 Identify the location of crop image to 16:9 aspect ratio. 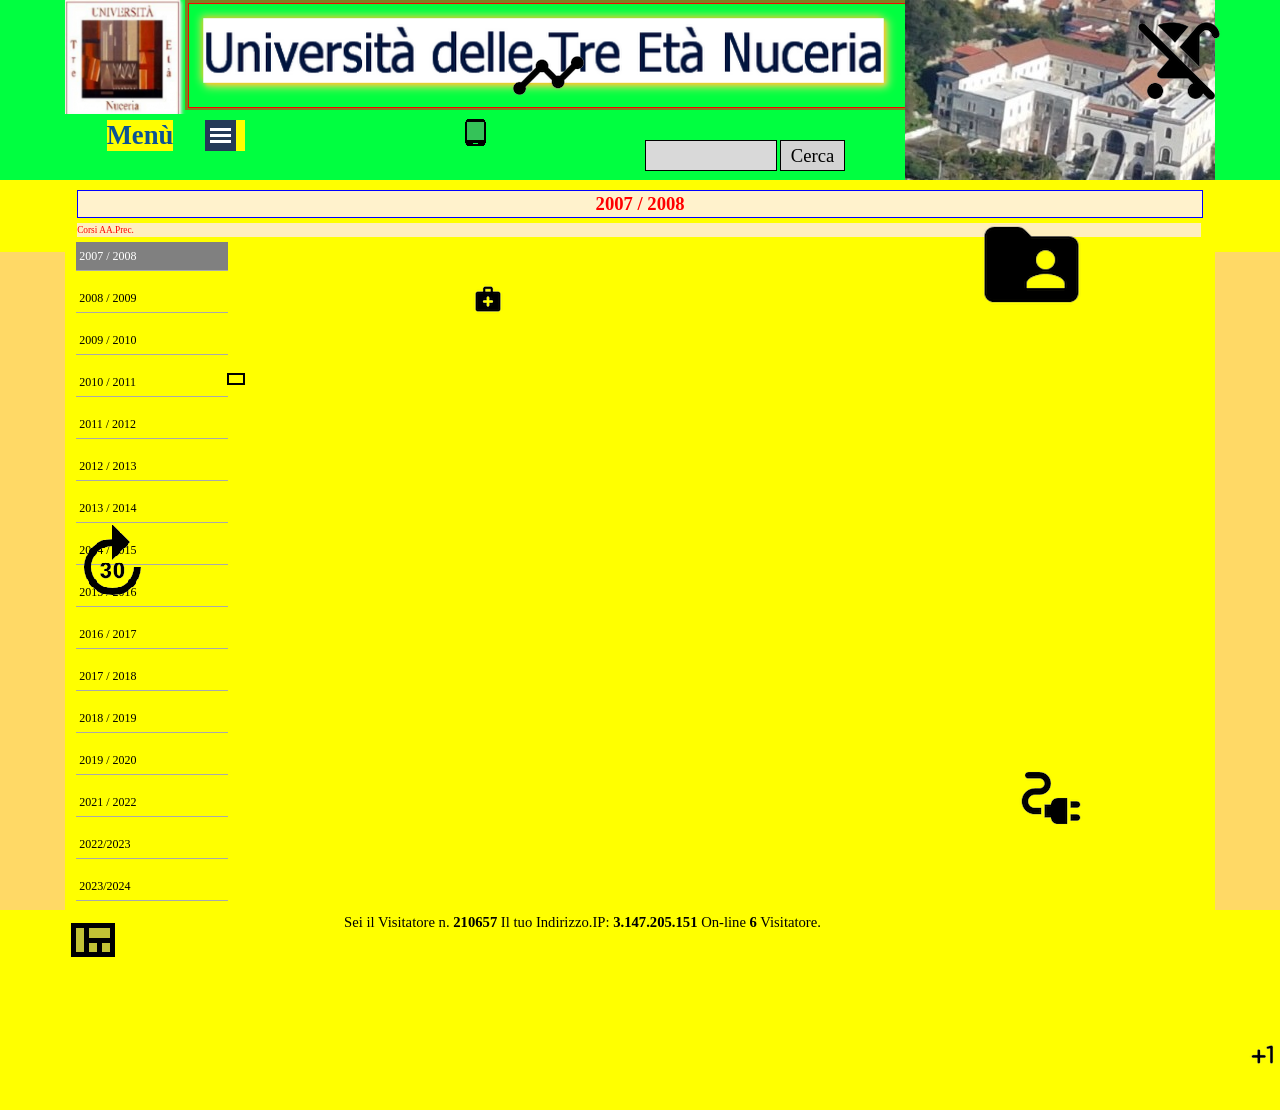
(236, 379).